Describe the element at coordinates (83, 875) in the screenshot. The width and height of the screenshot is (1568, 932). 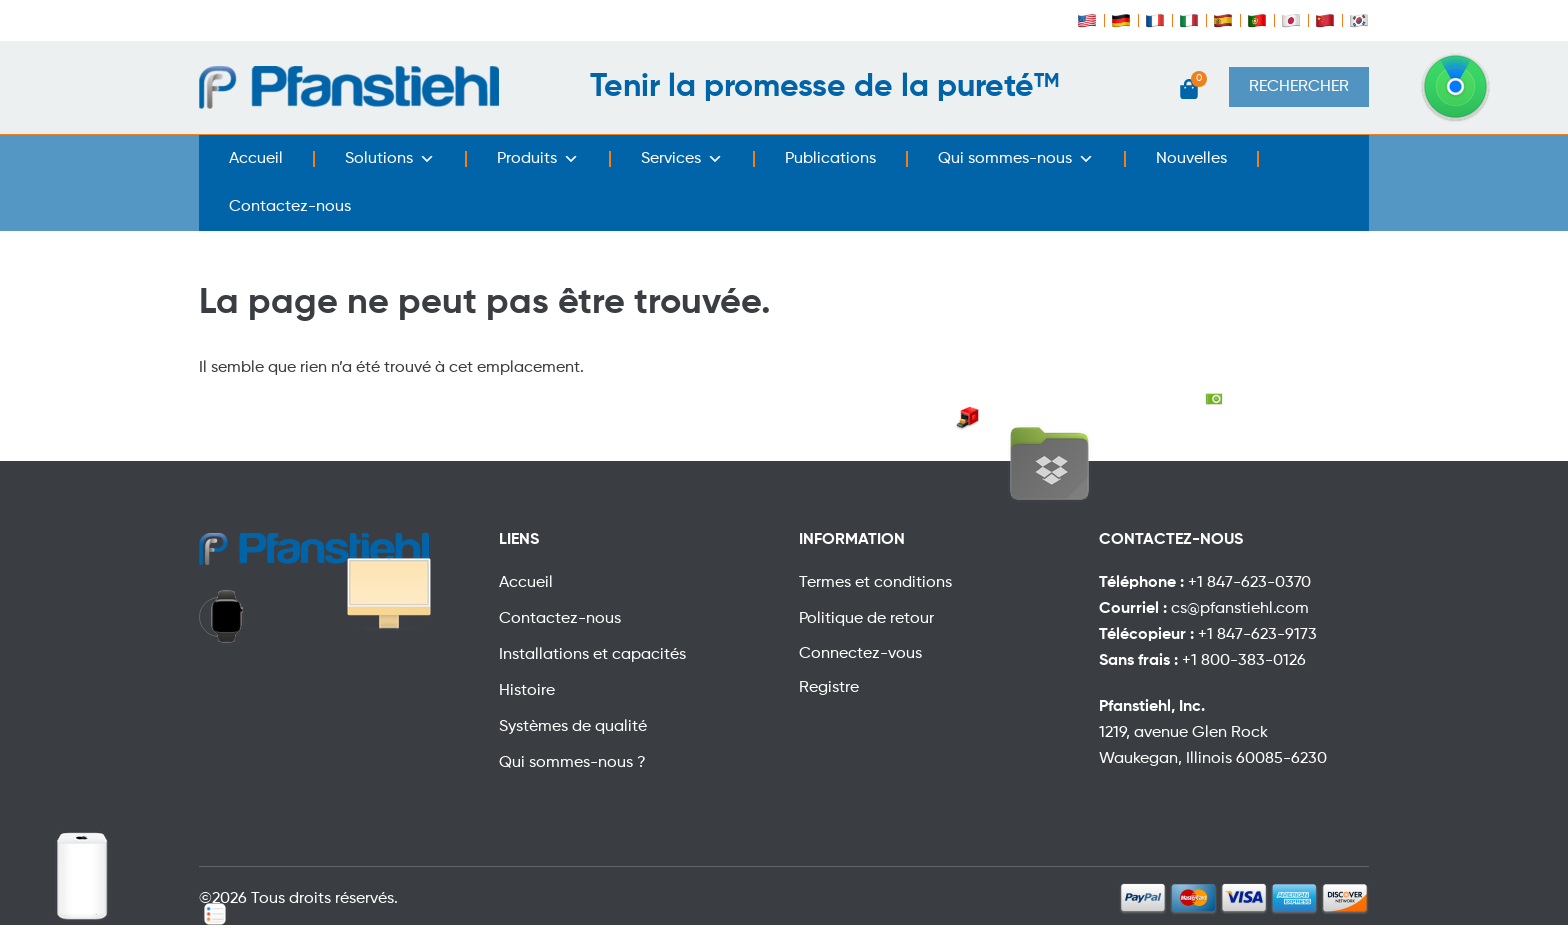
I see `access airport extreme router settings` at that location.